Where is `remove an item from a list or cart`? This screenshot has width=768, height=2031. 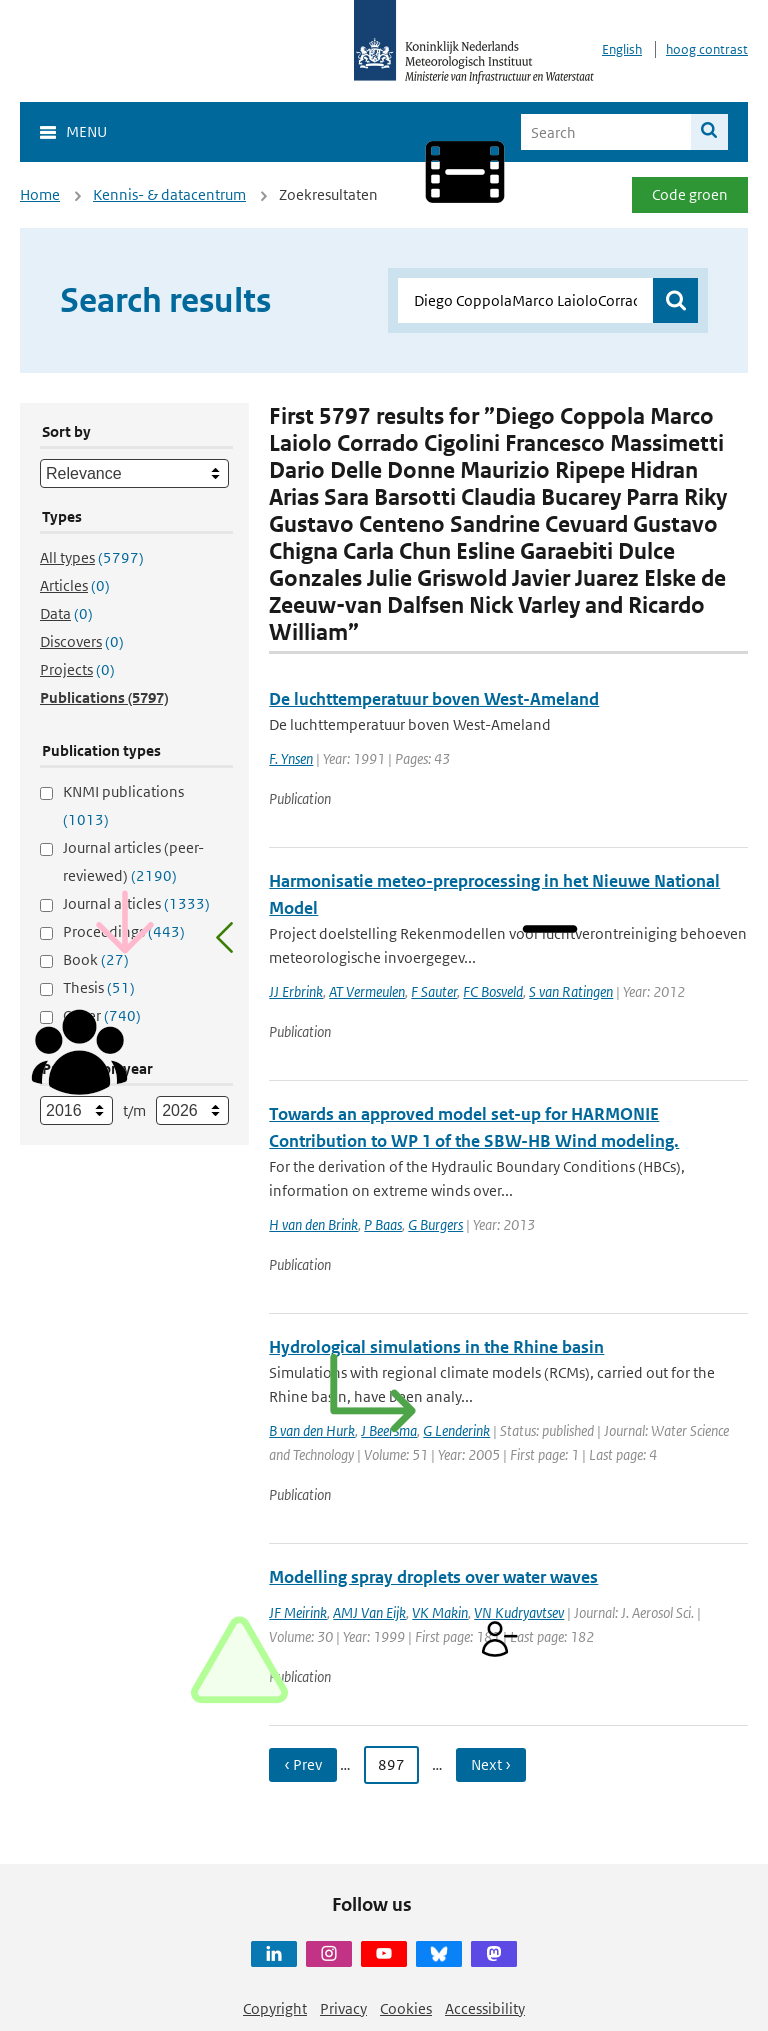
remove an item from a list or cart is located at coordinates (550, 929).